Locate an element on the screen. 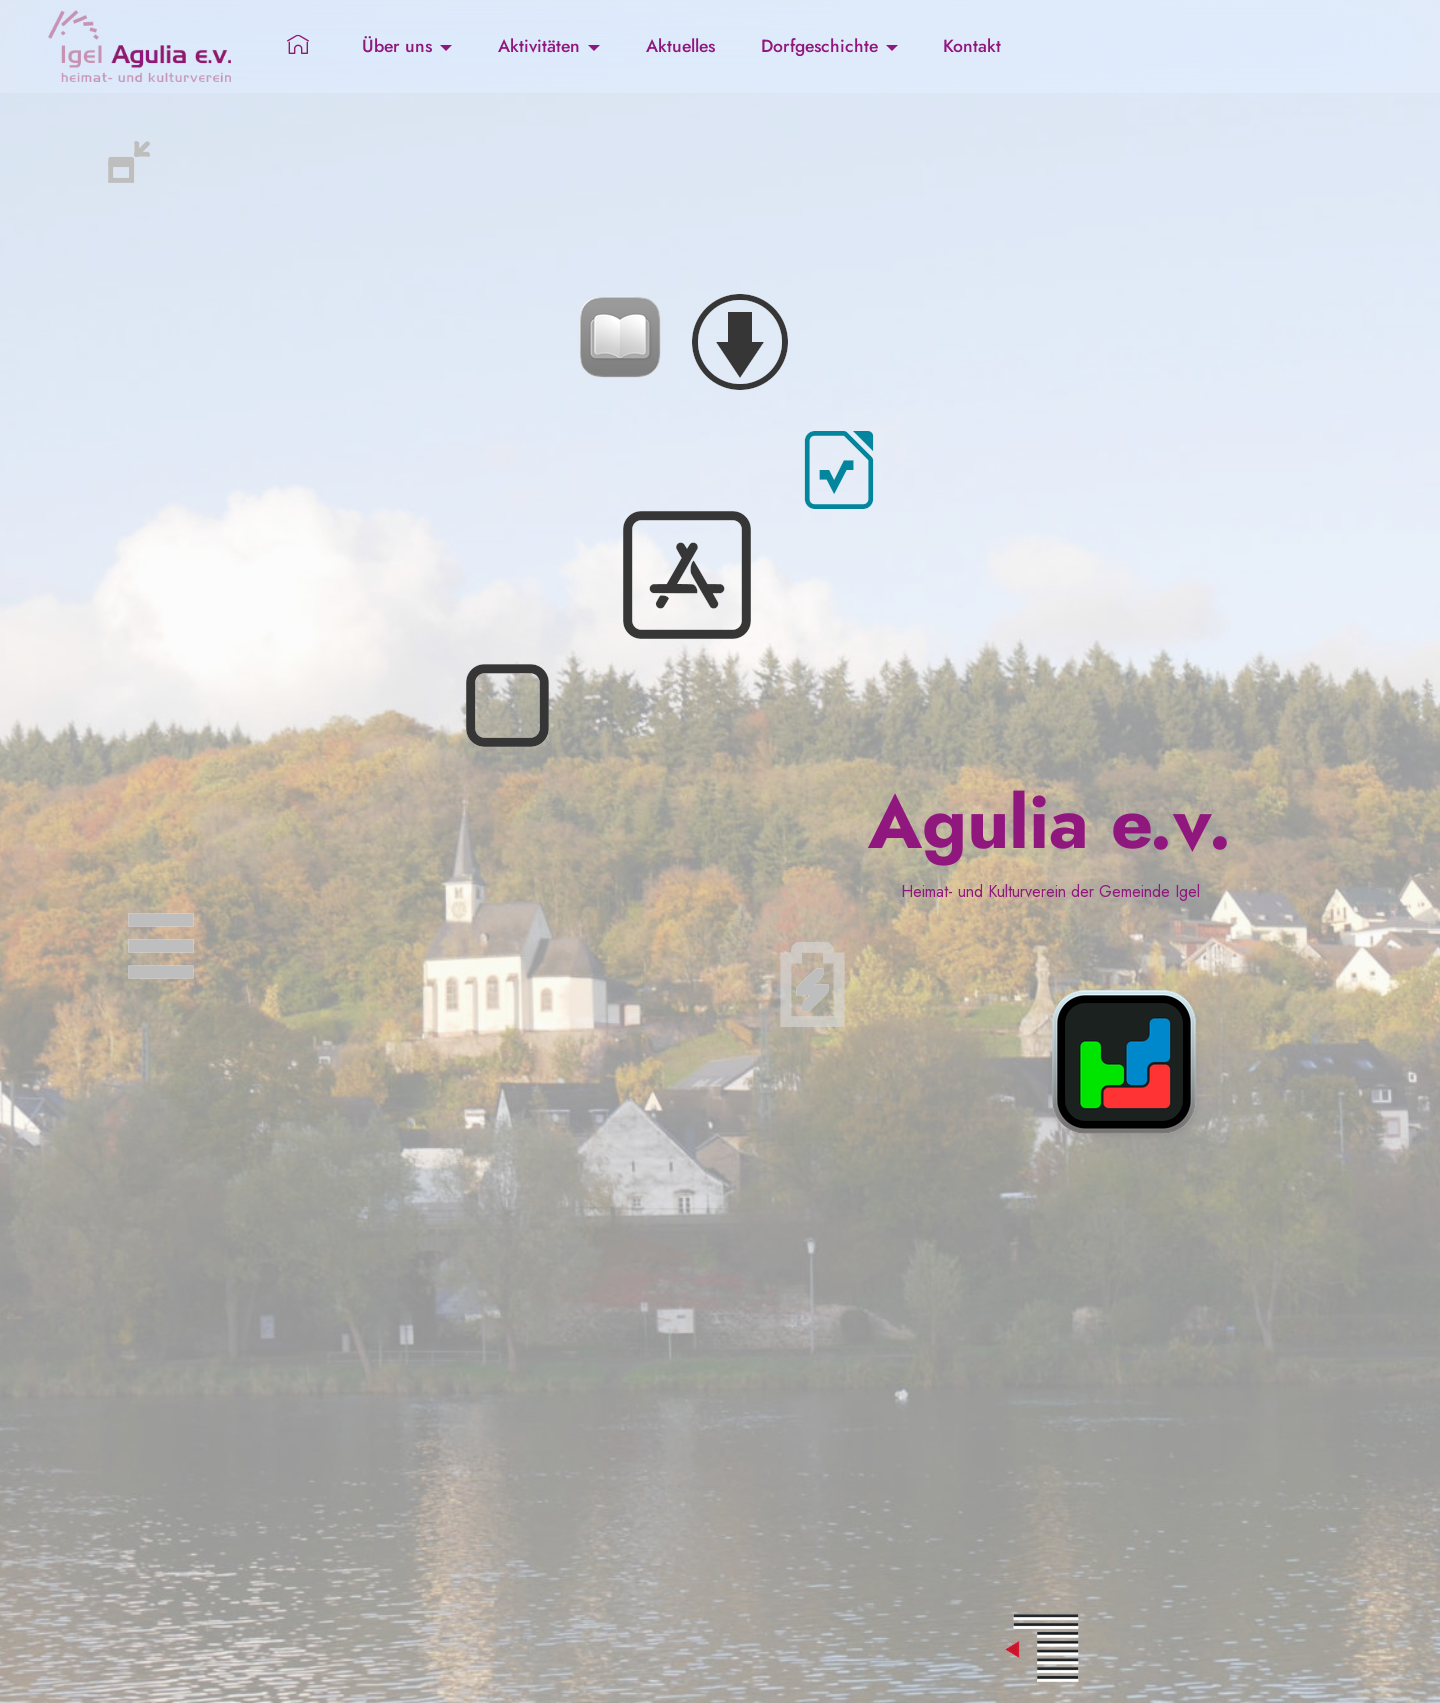  launch petris puzzle game is located at coordinates (1124, 1062).